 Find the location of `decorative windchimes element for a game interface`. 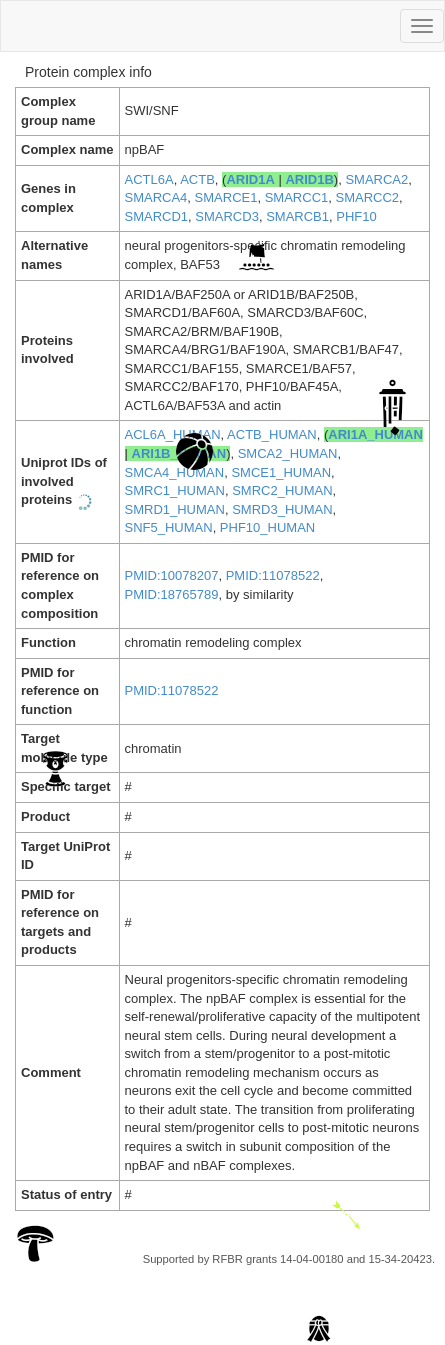

decorative windchimes element for a game interface is located at coordinates (392, 407).